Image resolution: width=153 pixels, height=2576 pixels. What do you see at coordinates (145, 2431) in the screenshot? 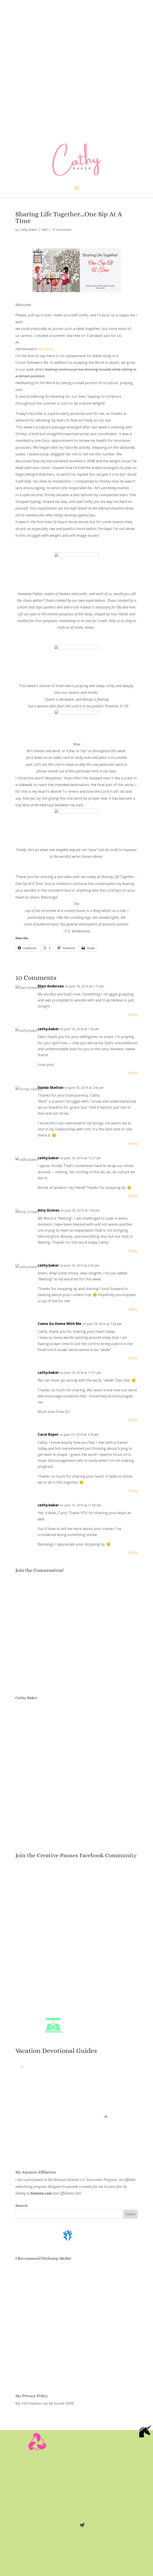
I see `access fantasy or mythical creature content` at bounding box center [145, 2431].